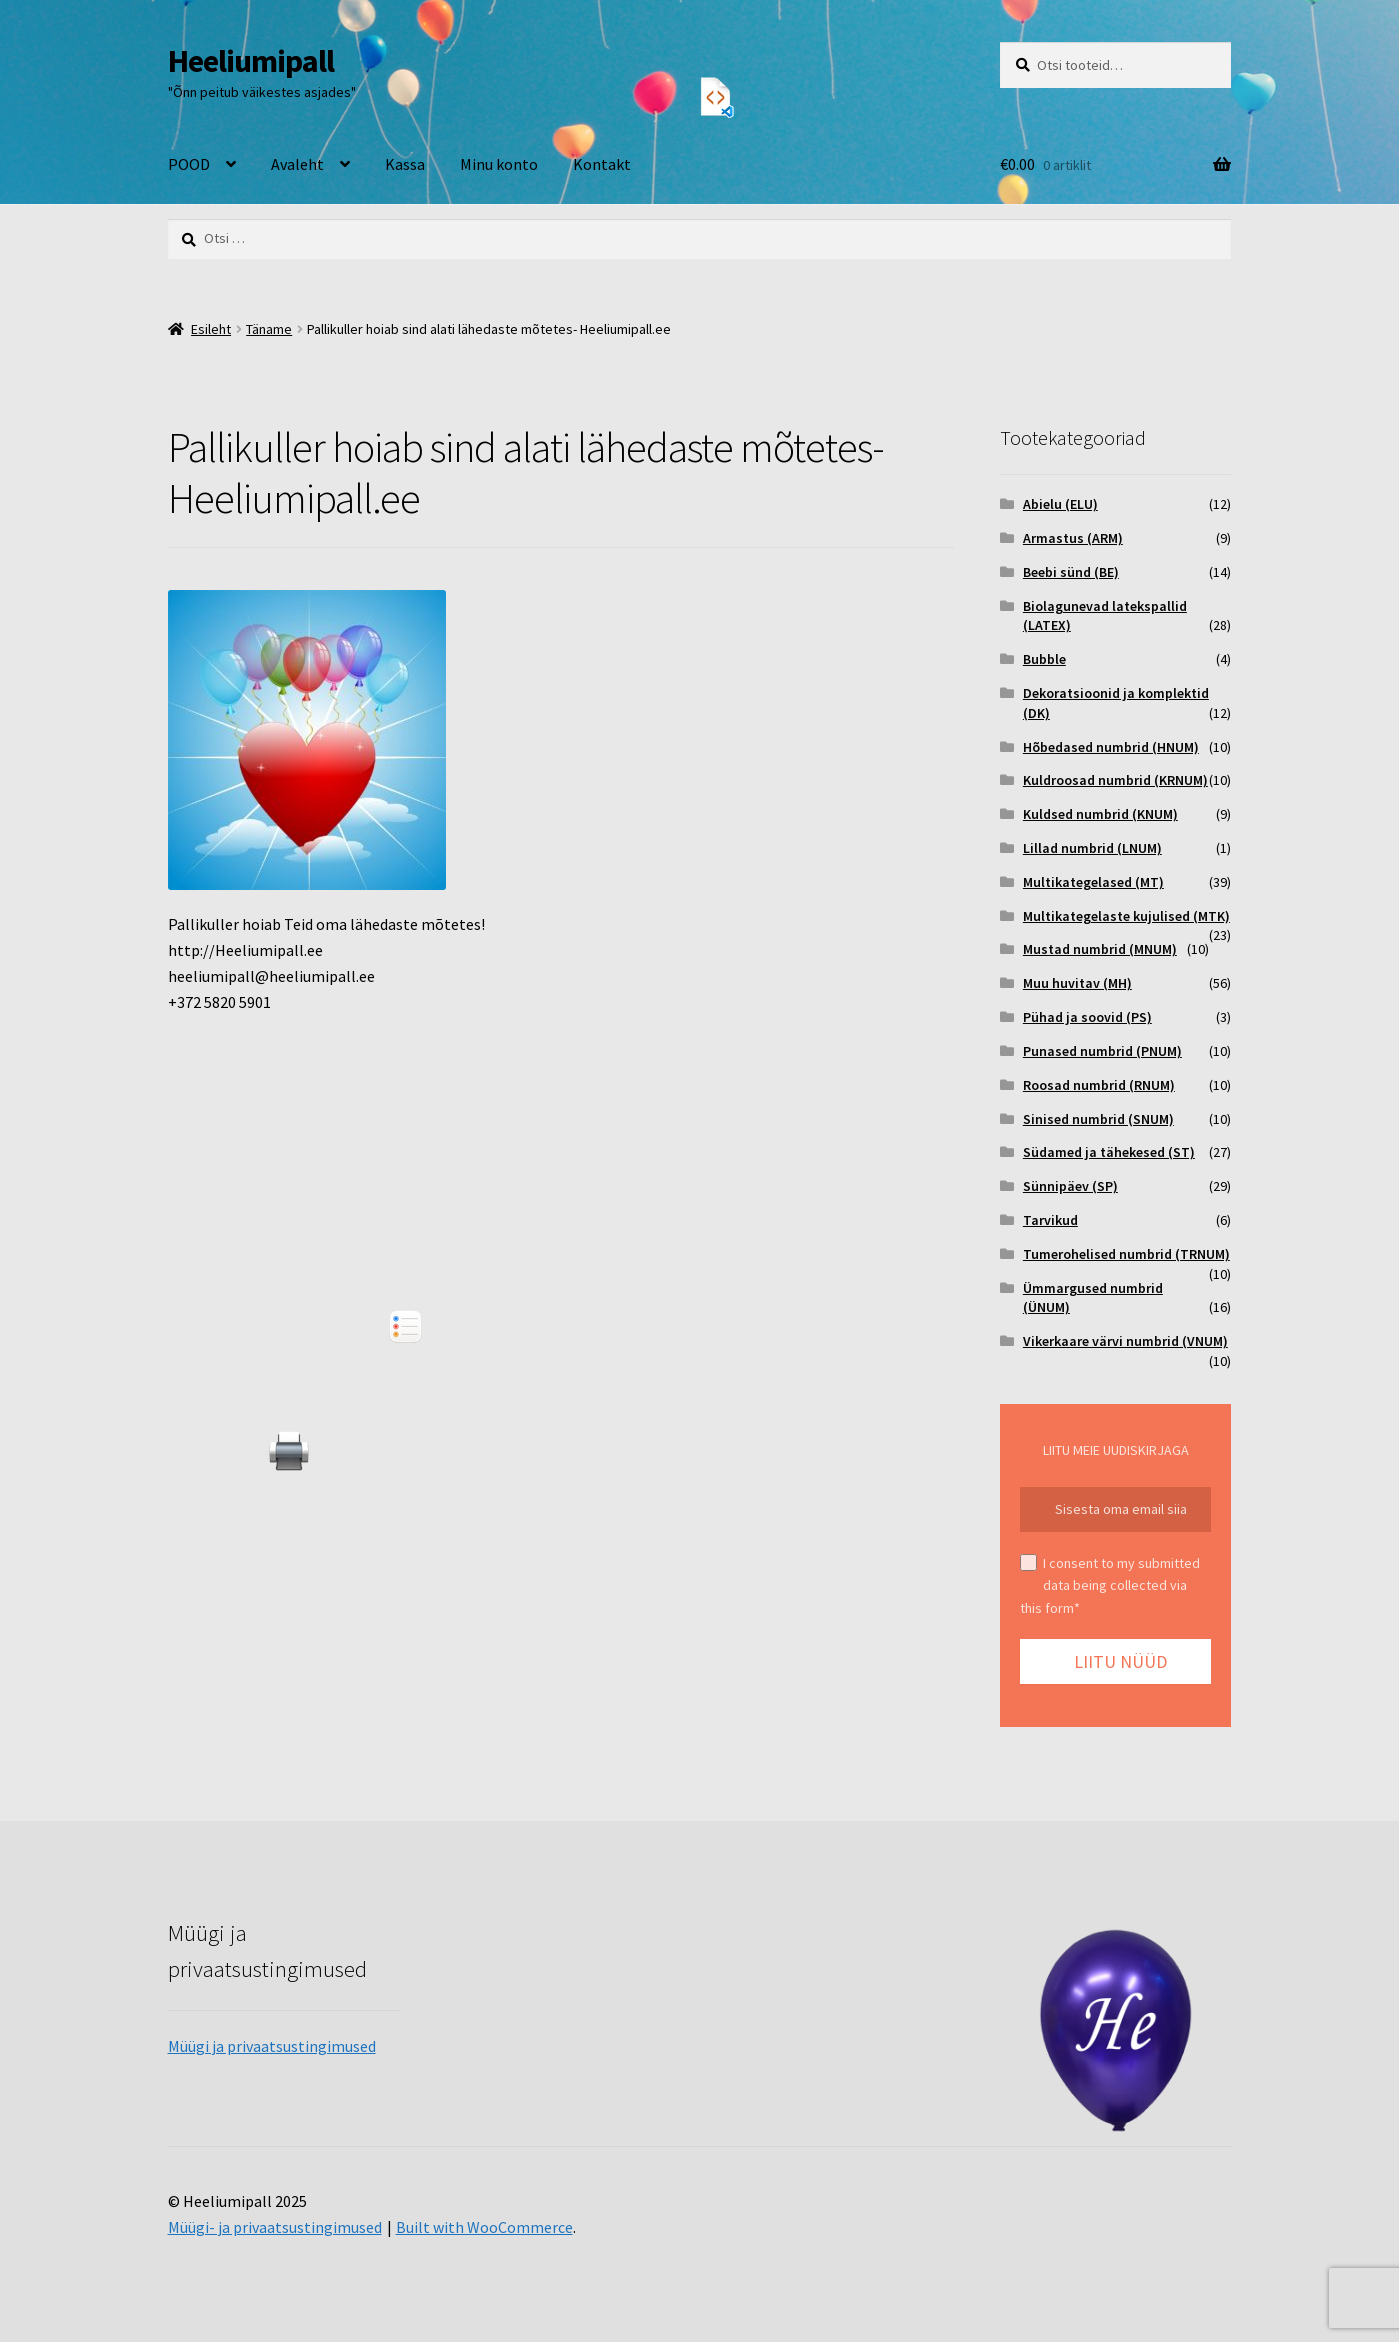 This screenshot has width=1399, height=2342. Describe the element at coordinates (289, 1451) in the screenshot. I see `add a new printer to your system` at that location.